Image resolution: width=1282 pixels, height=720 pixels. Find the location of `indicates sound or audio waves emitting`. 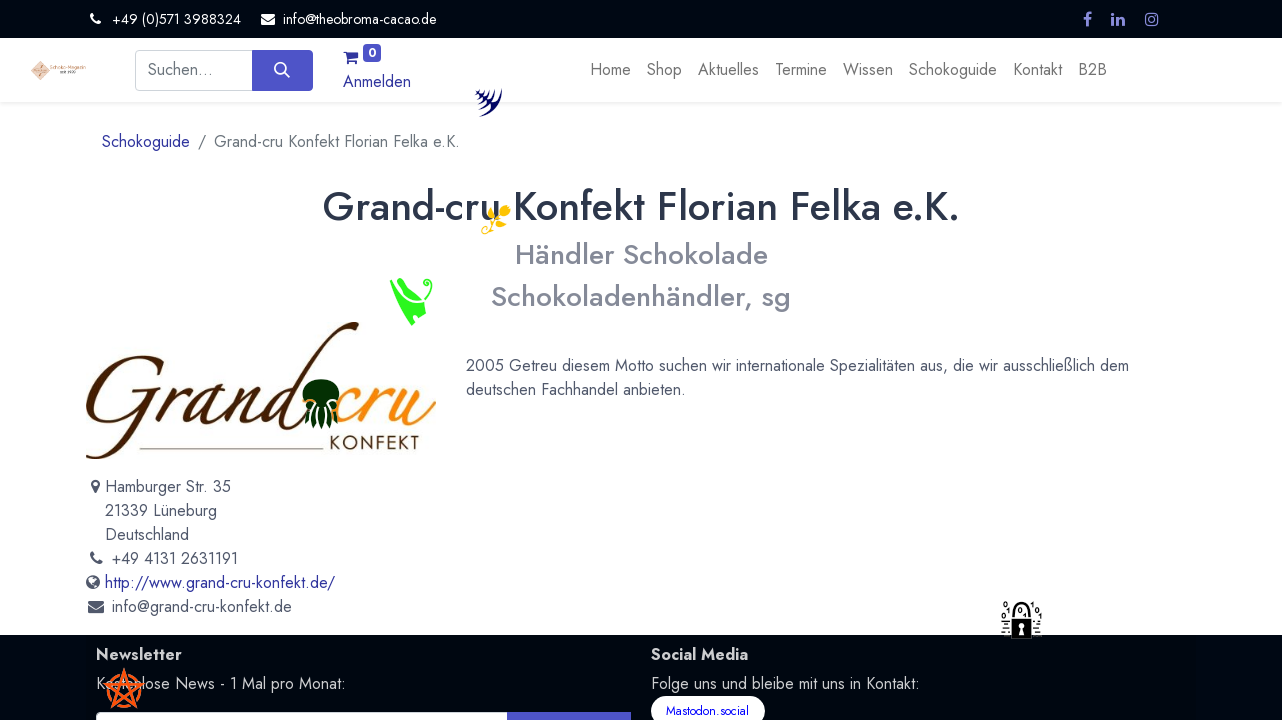

indicates sound or audio waves emitting is located at coordinates (487, 102).